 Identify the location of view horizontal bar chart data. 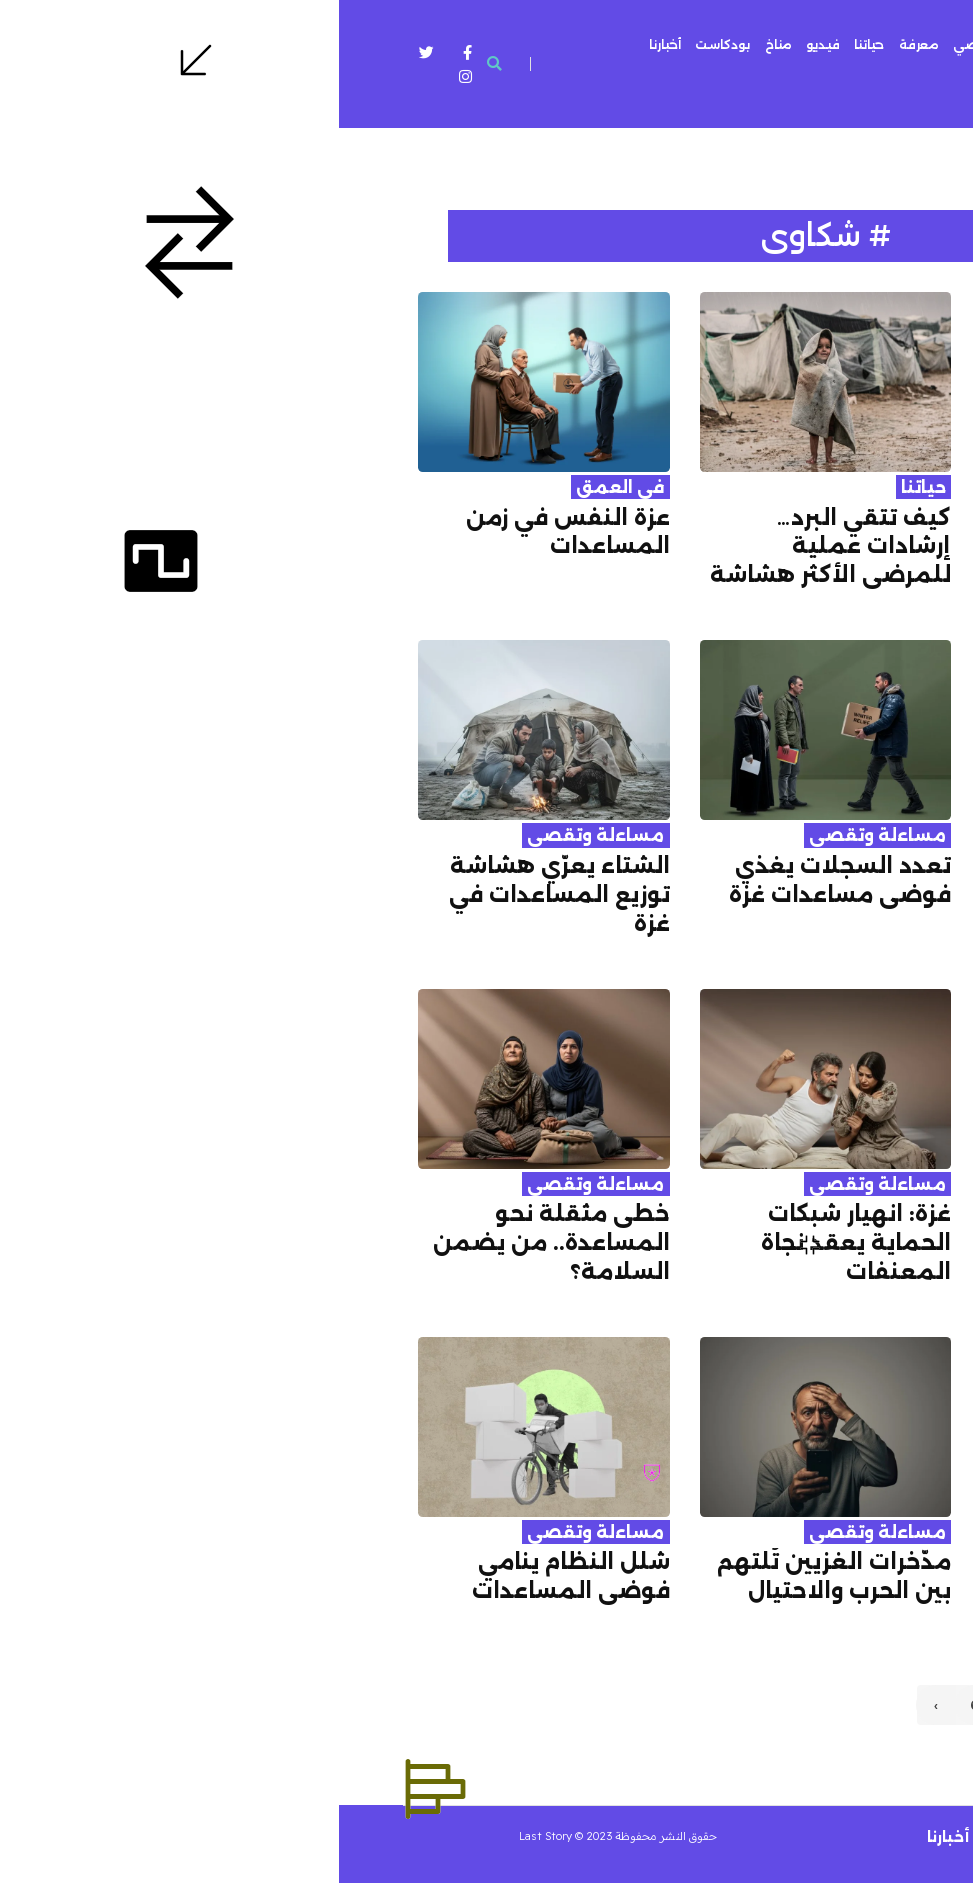
(433, 1789).